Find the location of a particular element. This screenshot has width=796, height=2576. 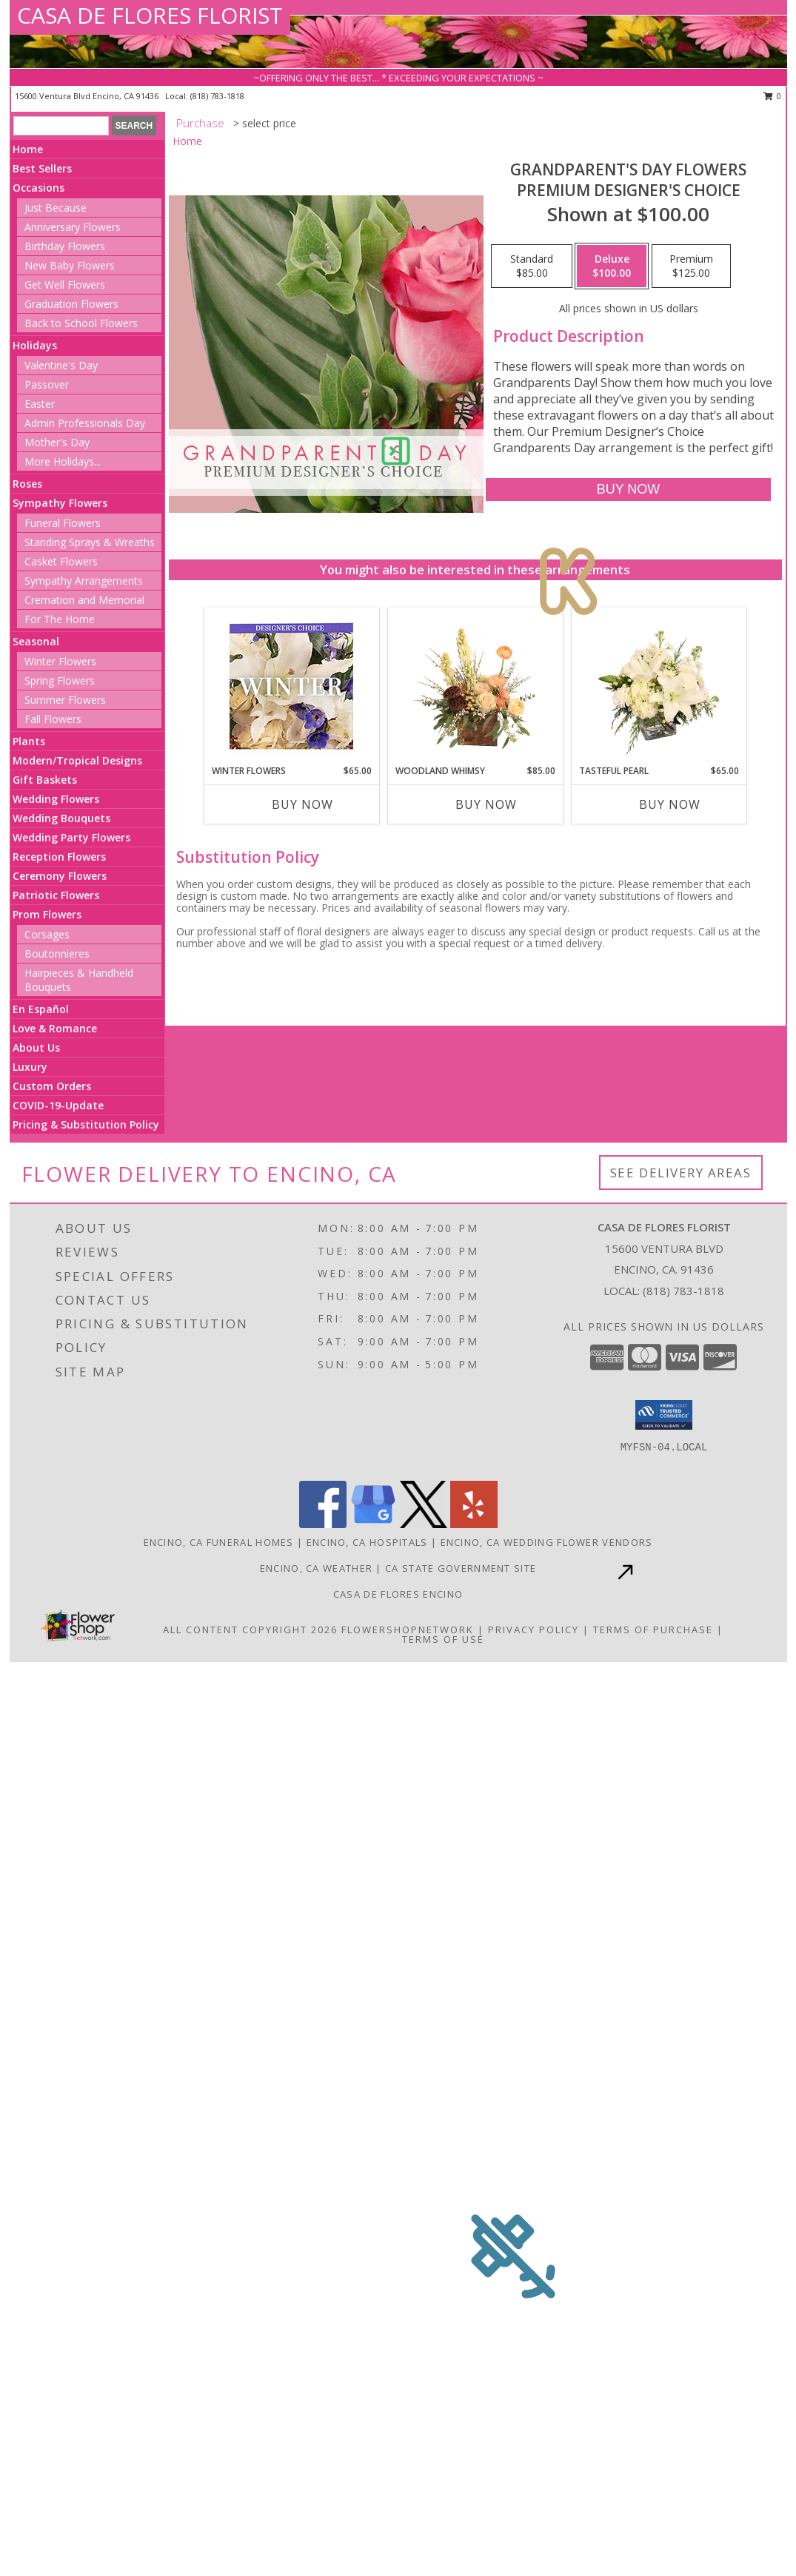

satellite connection unavailable is located at coordinates (513, 2256).